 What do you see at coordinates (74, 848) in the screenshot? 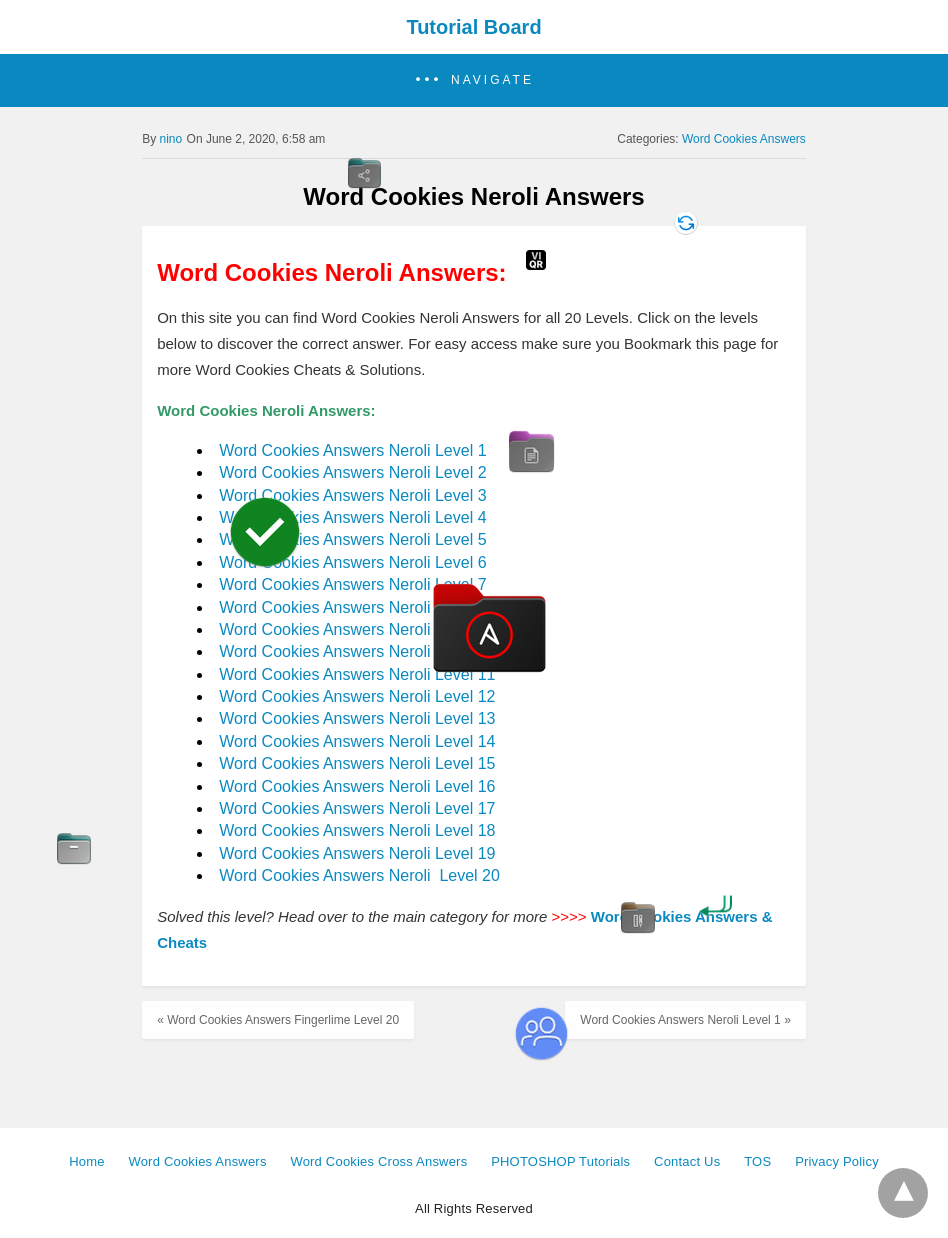
I see `open the file manager` at bounding box center [74, 848].